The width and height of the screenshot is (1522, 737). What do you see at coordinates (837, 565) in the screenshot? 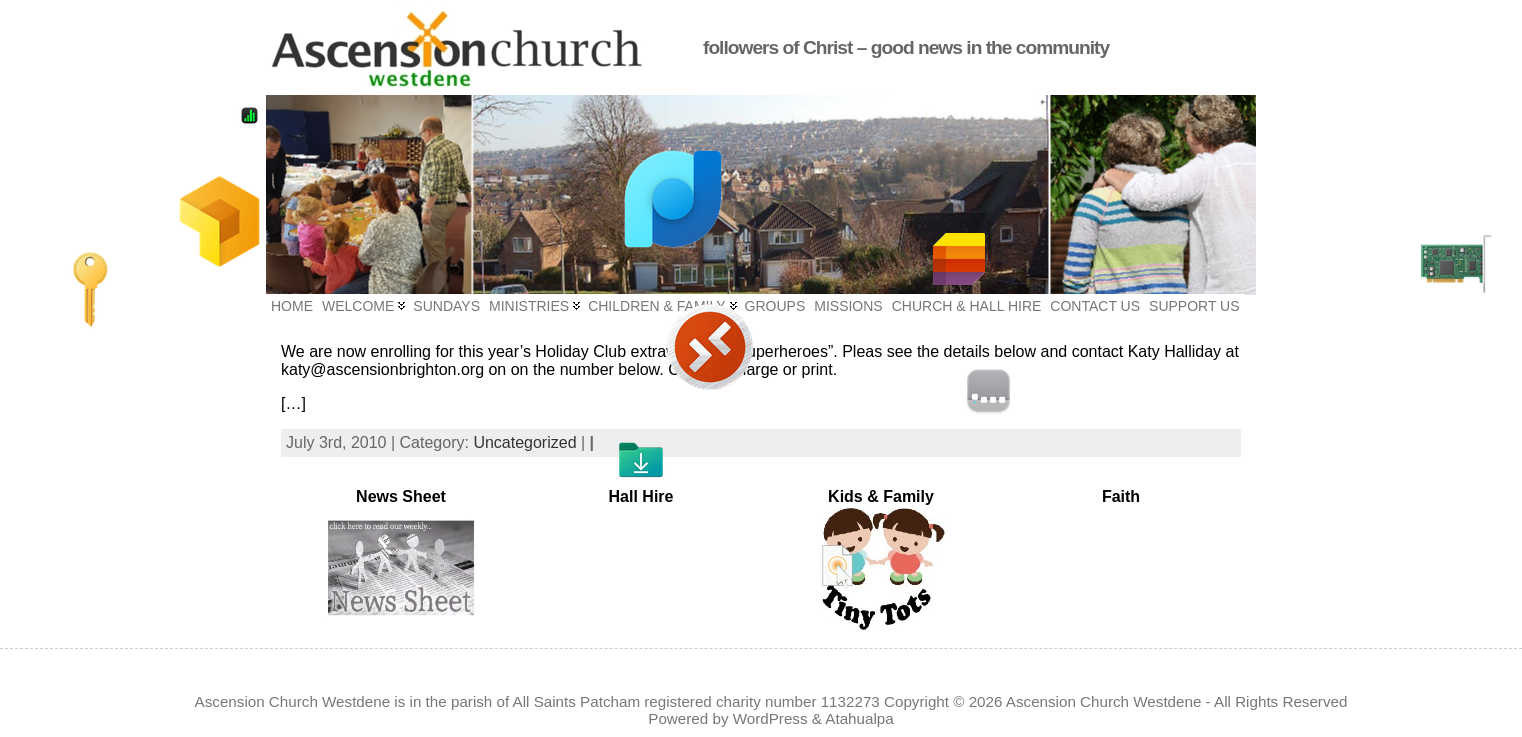
I see `select a file from your documents` at bounding box center [837, 565].